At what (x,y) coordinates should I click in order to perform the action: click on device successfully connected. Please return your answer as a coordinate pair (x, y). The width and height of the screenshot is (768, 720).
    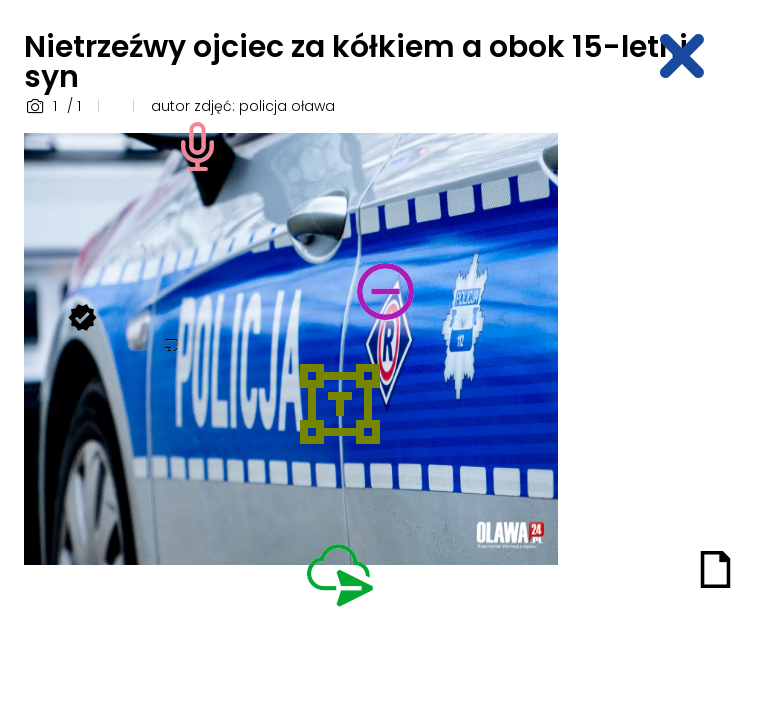
    Looking at the image, I should click on (171, 345).